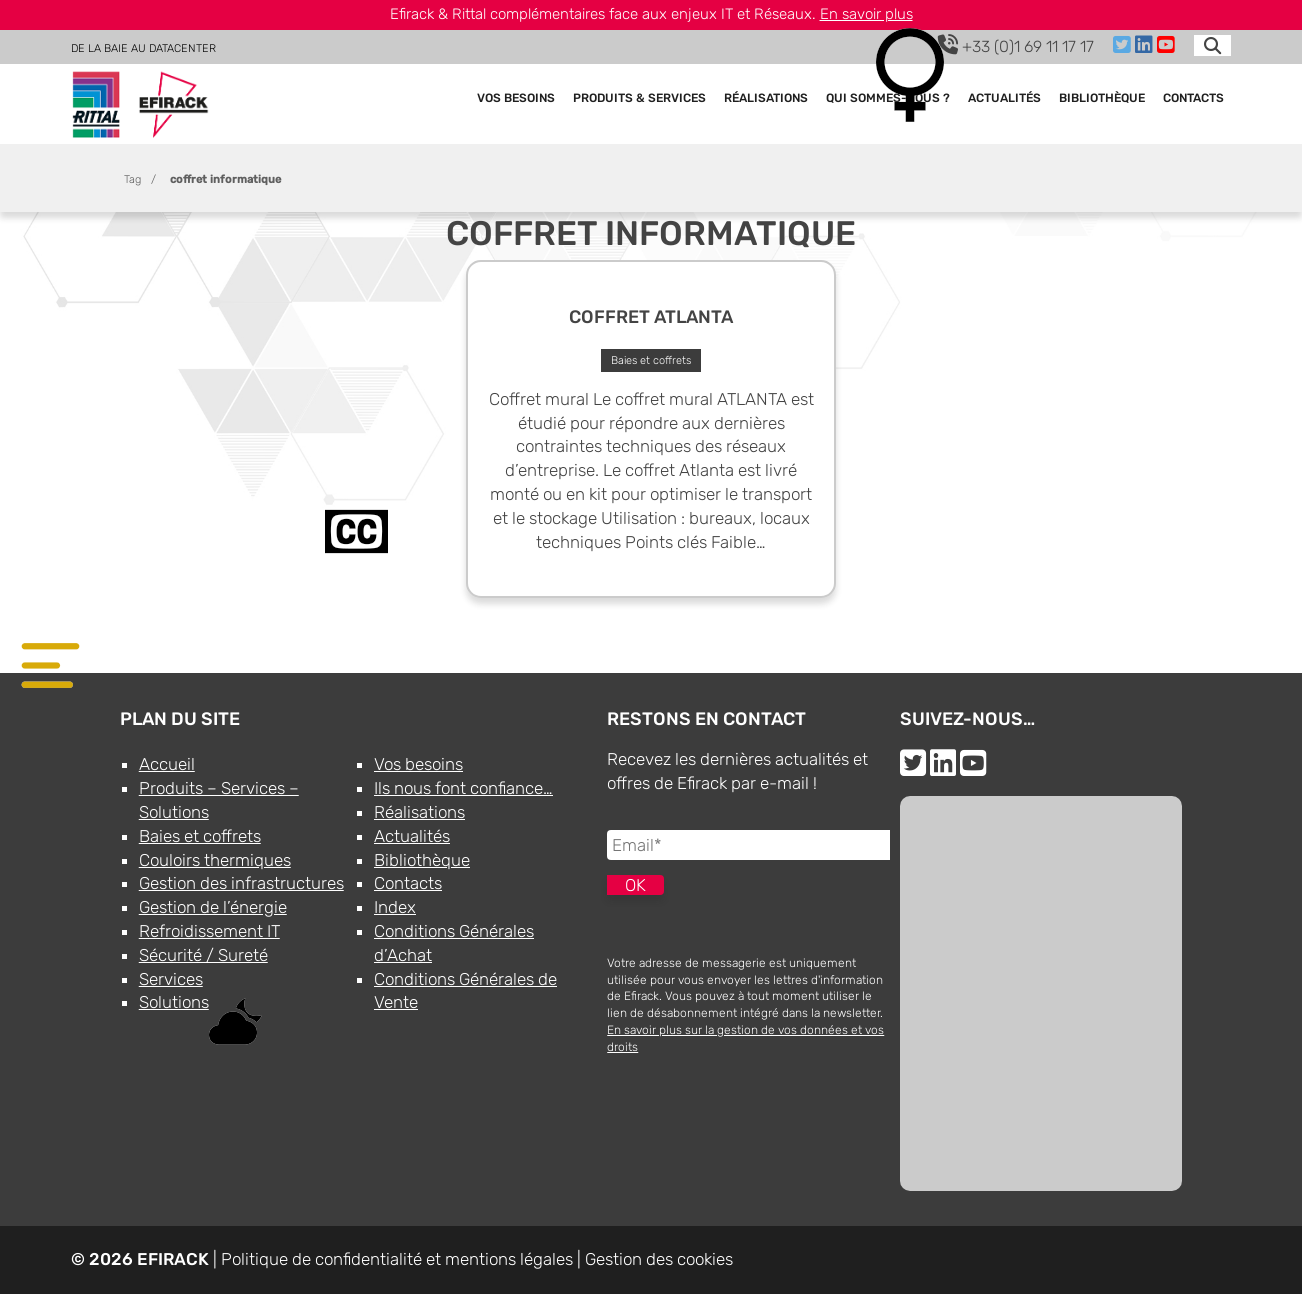 This screenshot has height=1294, width=1302. I want to click on align text to the left, so click(50, 665).